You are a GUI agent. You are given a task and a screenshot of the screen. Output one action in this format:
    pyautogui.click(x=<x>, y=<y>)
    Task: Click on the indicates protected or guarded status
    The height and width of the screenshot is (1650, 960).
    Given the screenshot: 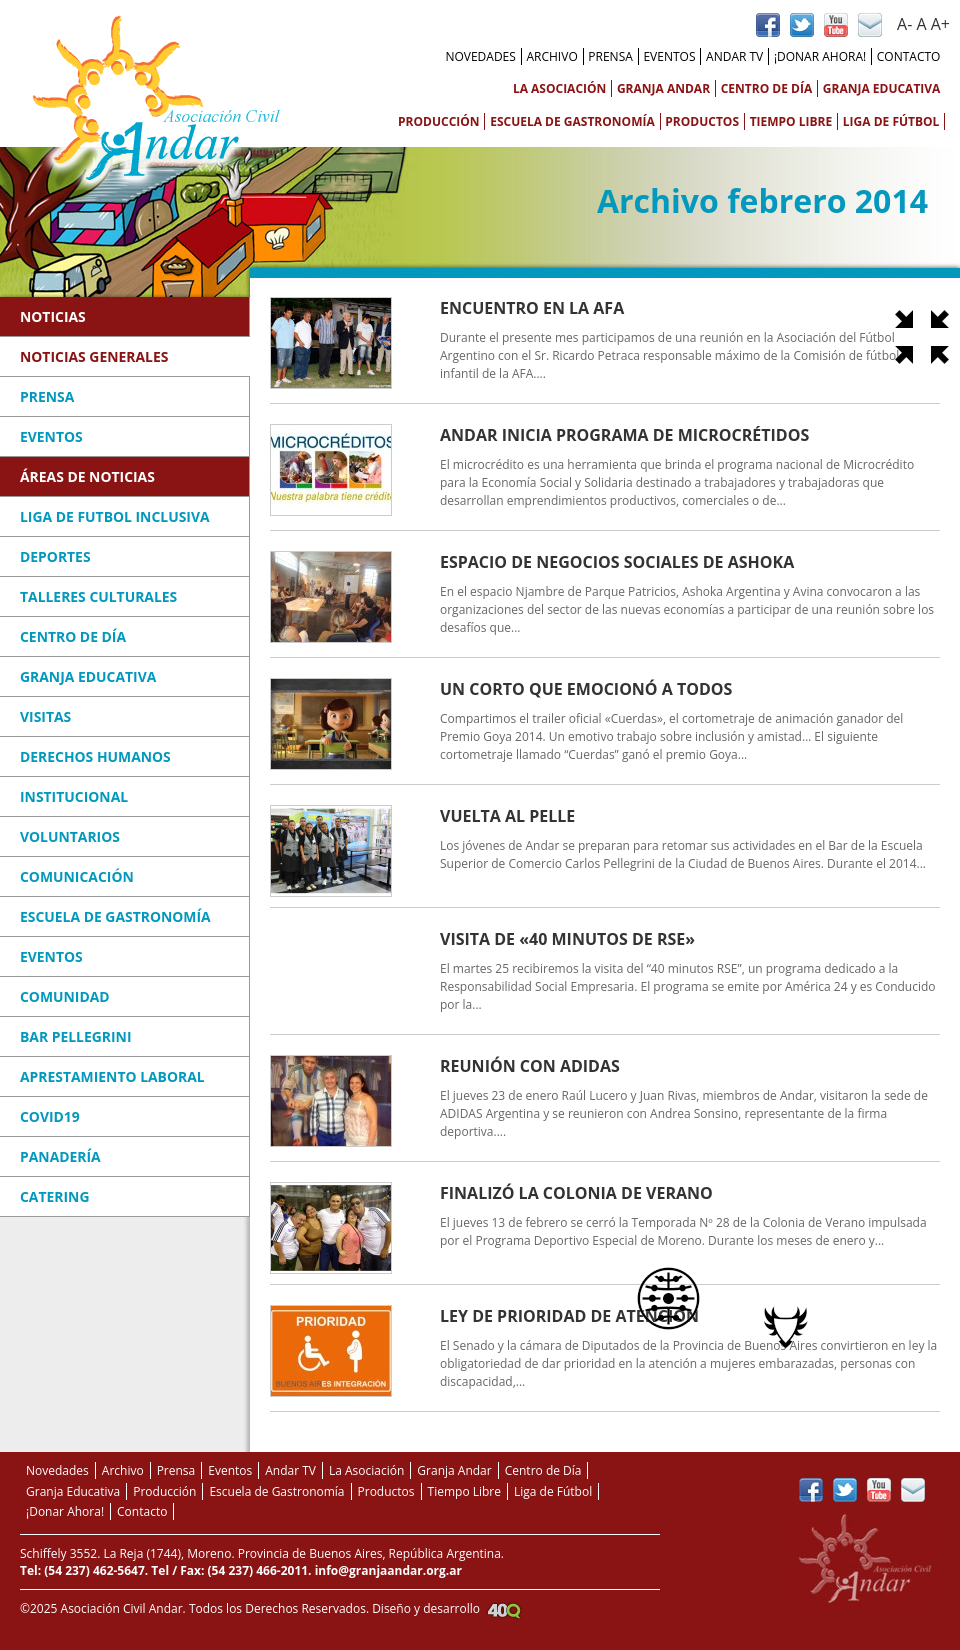 What is the action you would take?
    pyautogui.click(x=785, y=1326)
    